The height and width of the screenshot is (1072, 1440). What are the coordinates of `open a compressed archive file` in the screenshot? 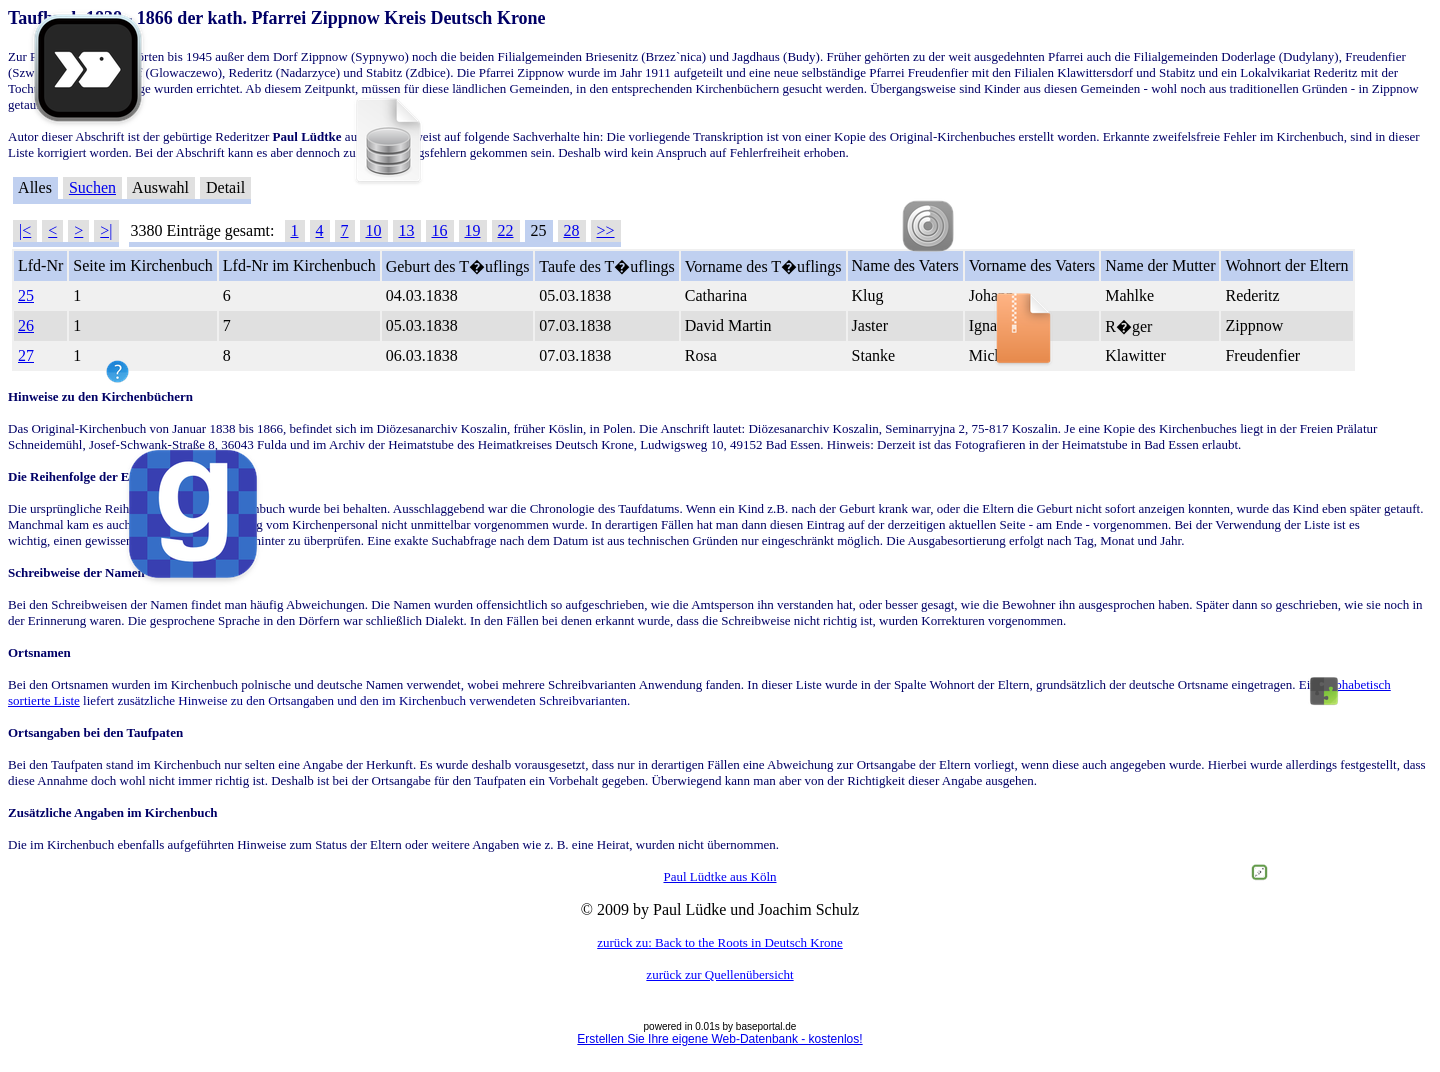 It's located at (1023, 329).